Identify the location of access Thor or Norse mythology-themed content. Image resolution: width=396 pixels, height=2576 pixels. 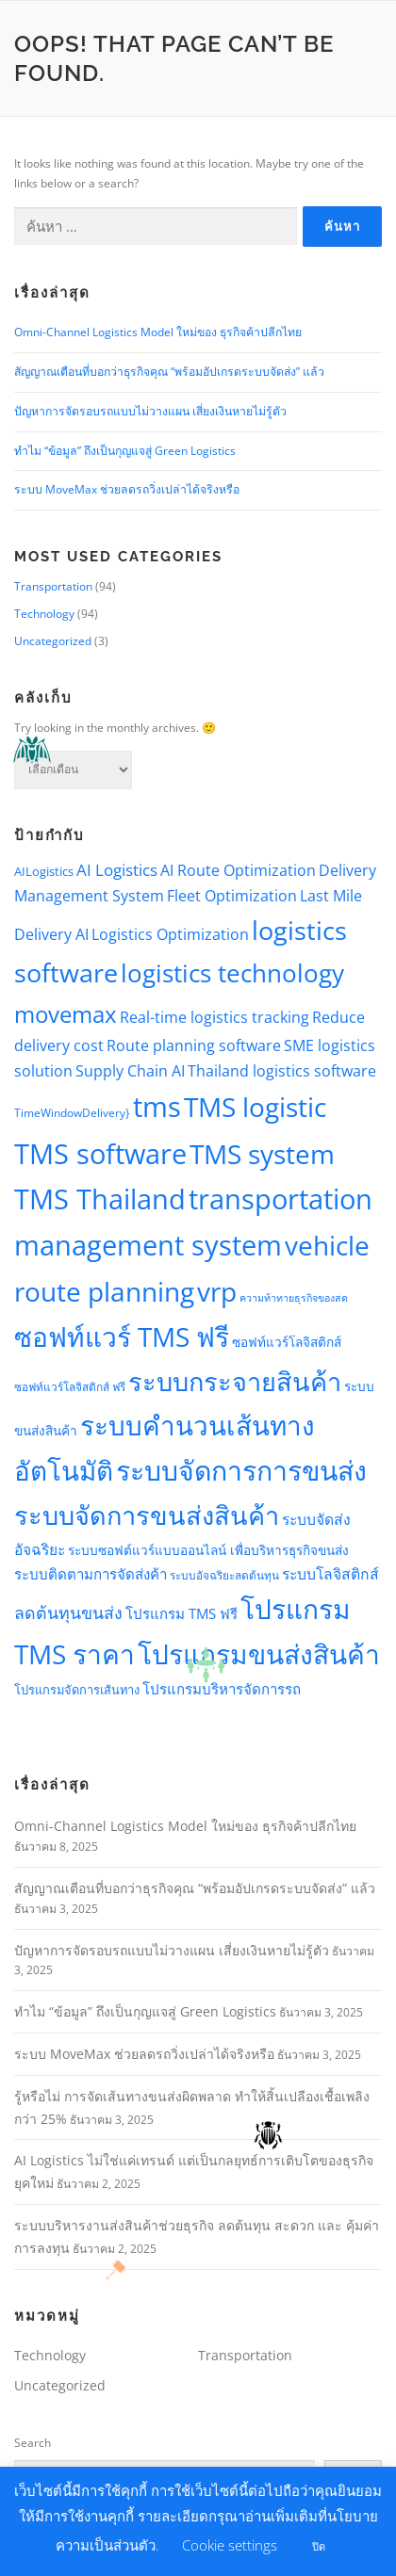
(116, 2270).